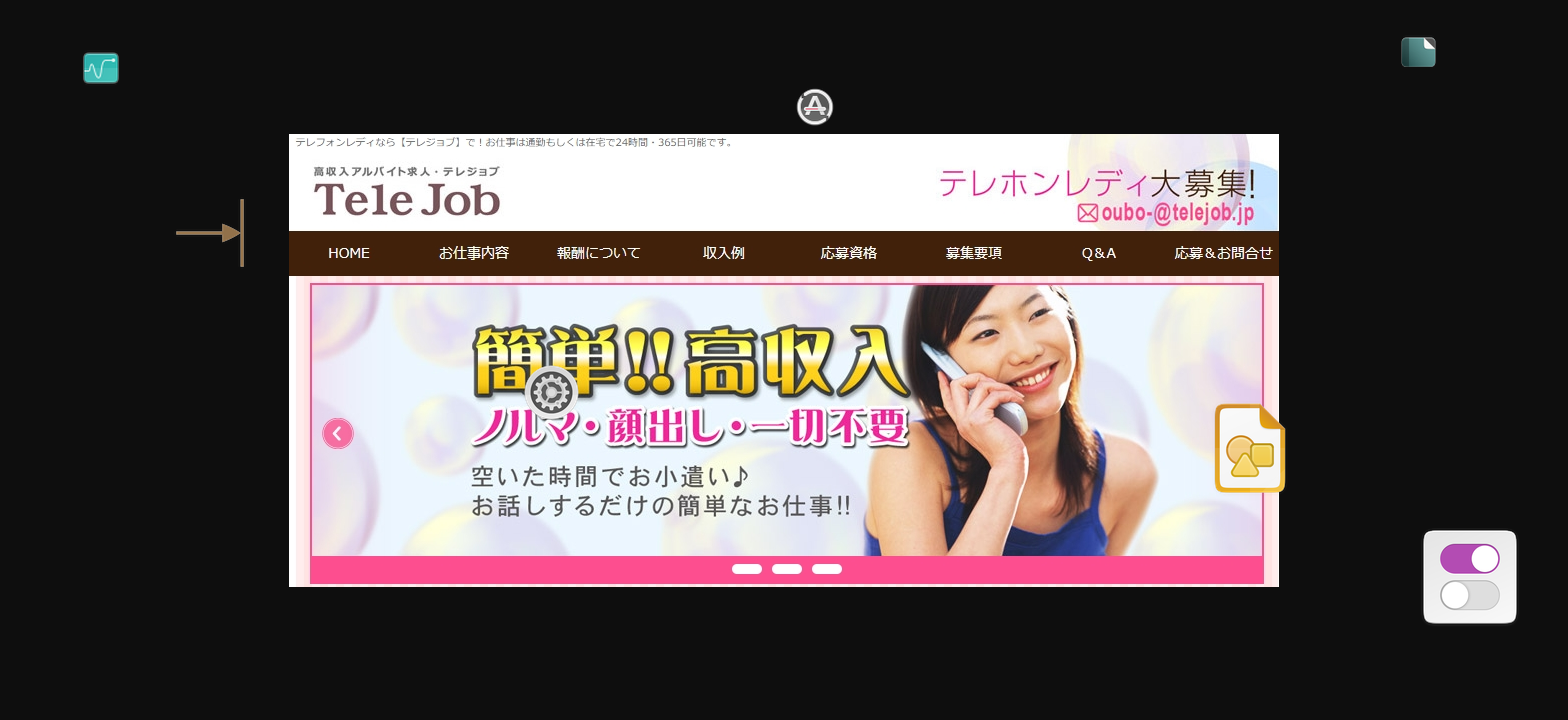 This screenshot has height=720, width=1568. Describe the element at coordinates (1470, 577) in the screenshot. I see `open gnome tweaks application` at that location.